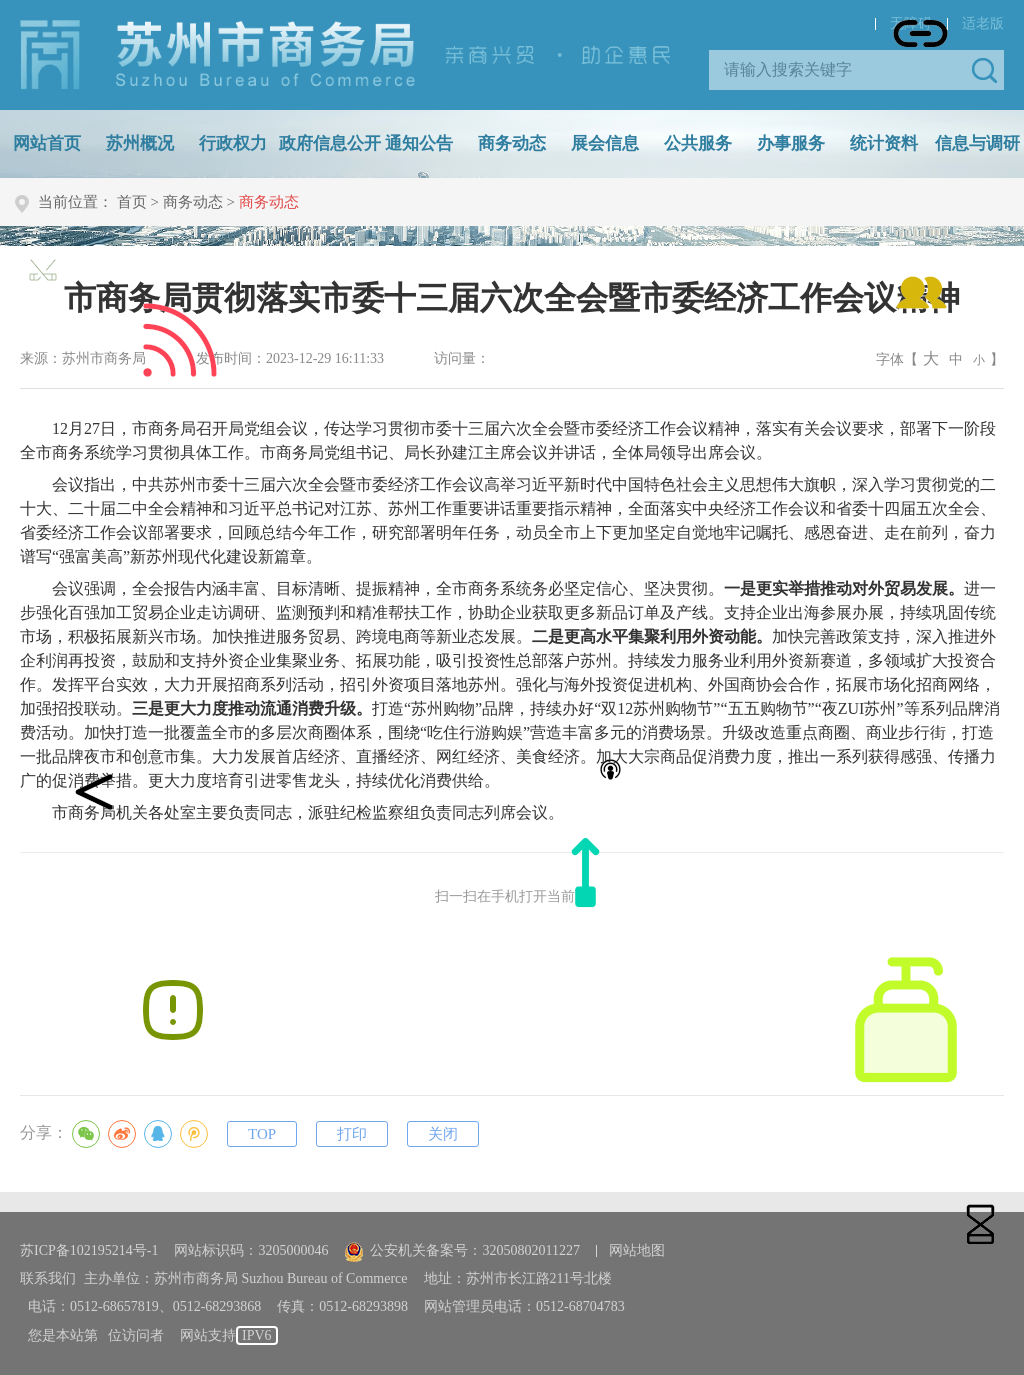 Image resolution: width=1024 pixels, height=1375 pixels. Describe the element at coordinates (920, 33) in the screenshot. I see `insert a hyperlink` at that location.